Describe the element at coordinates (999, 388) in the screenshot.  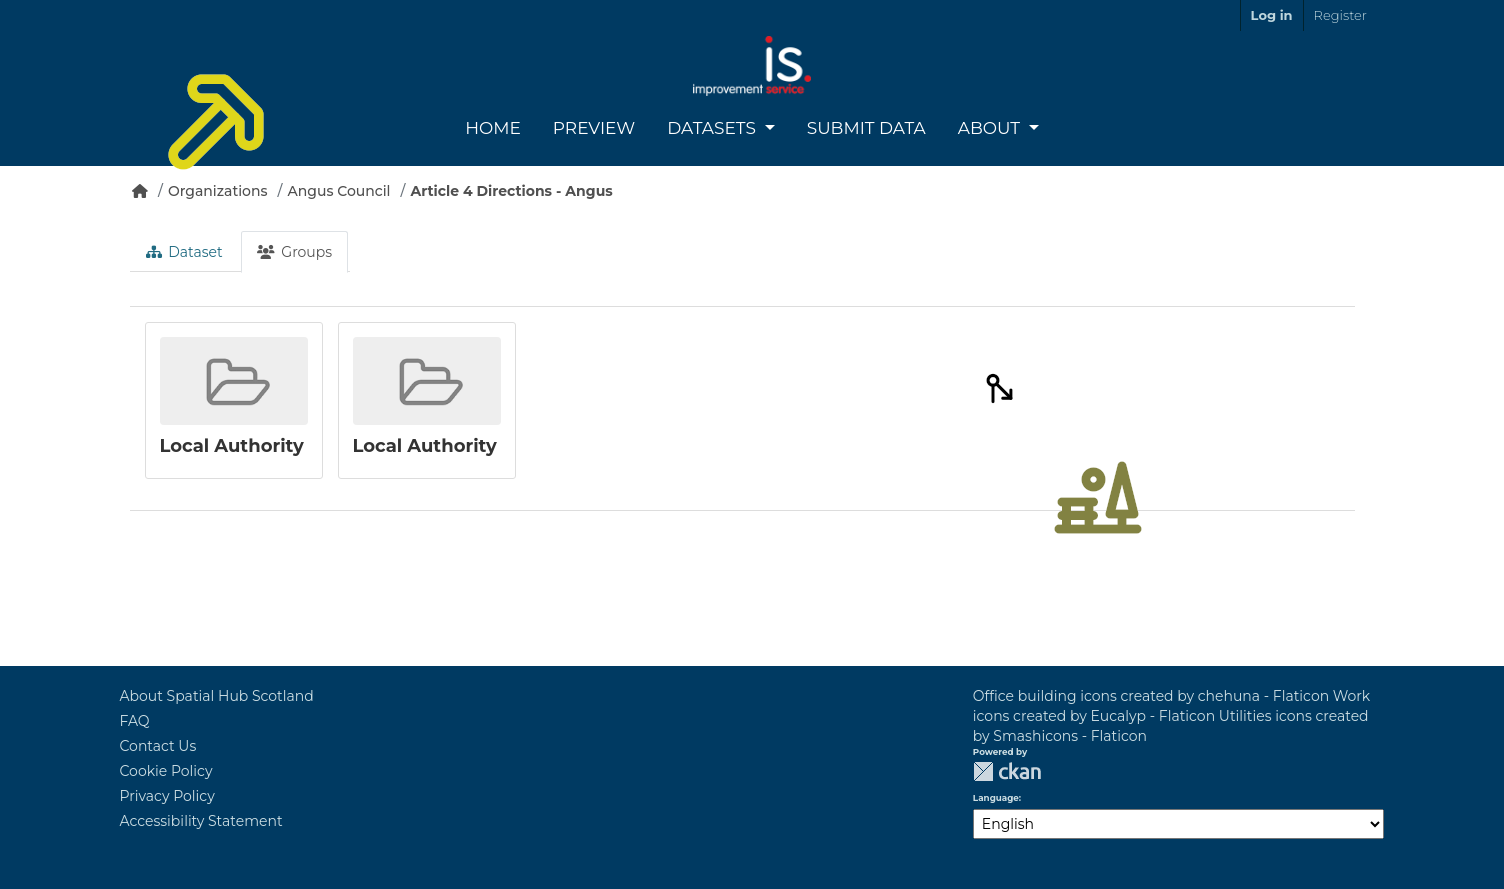
I see `take the first right exit at the roundabout` at that location.